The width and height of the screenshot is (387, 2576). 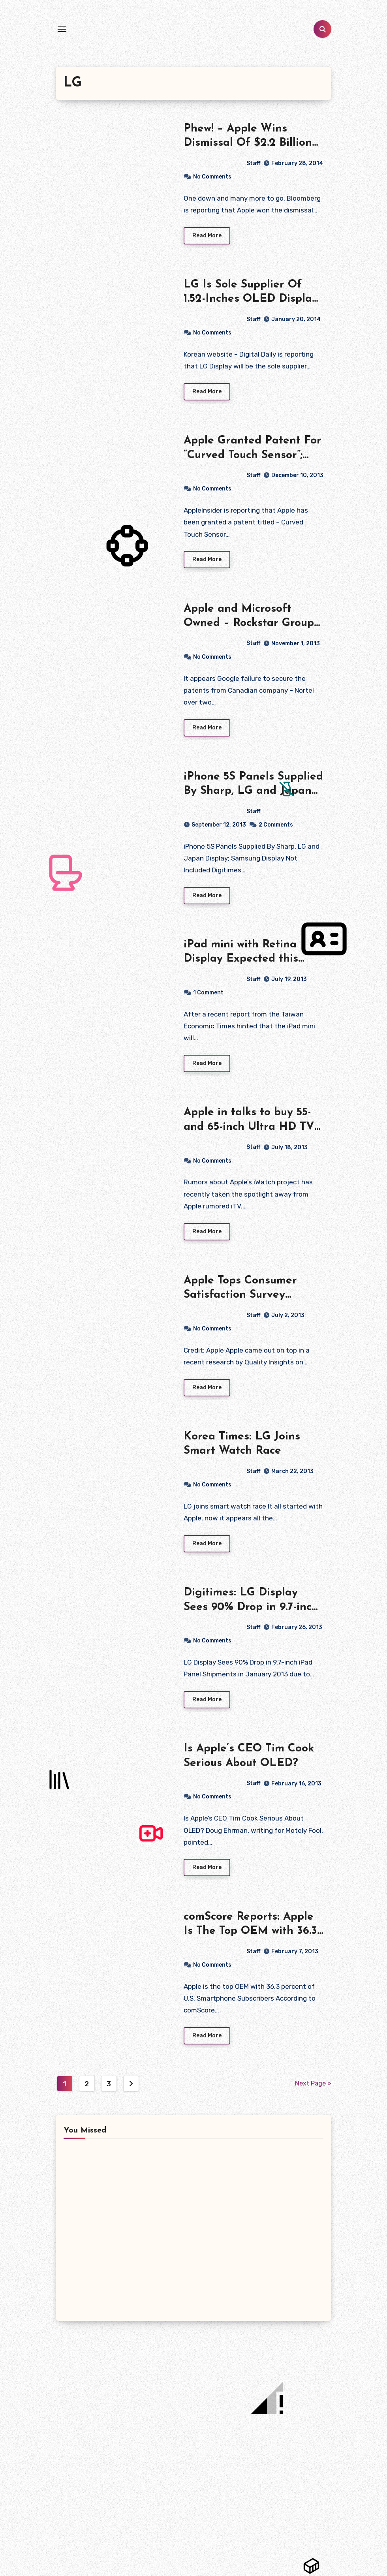 What do you see at coordinates (287, 789) in the screenshot?
I see `indicates dairy-free or no milk option` at bounding box center [287, 789].